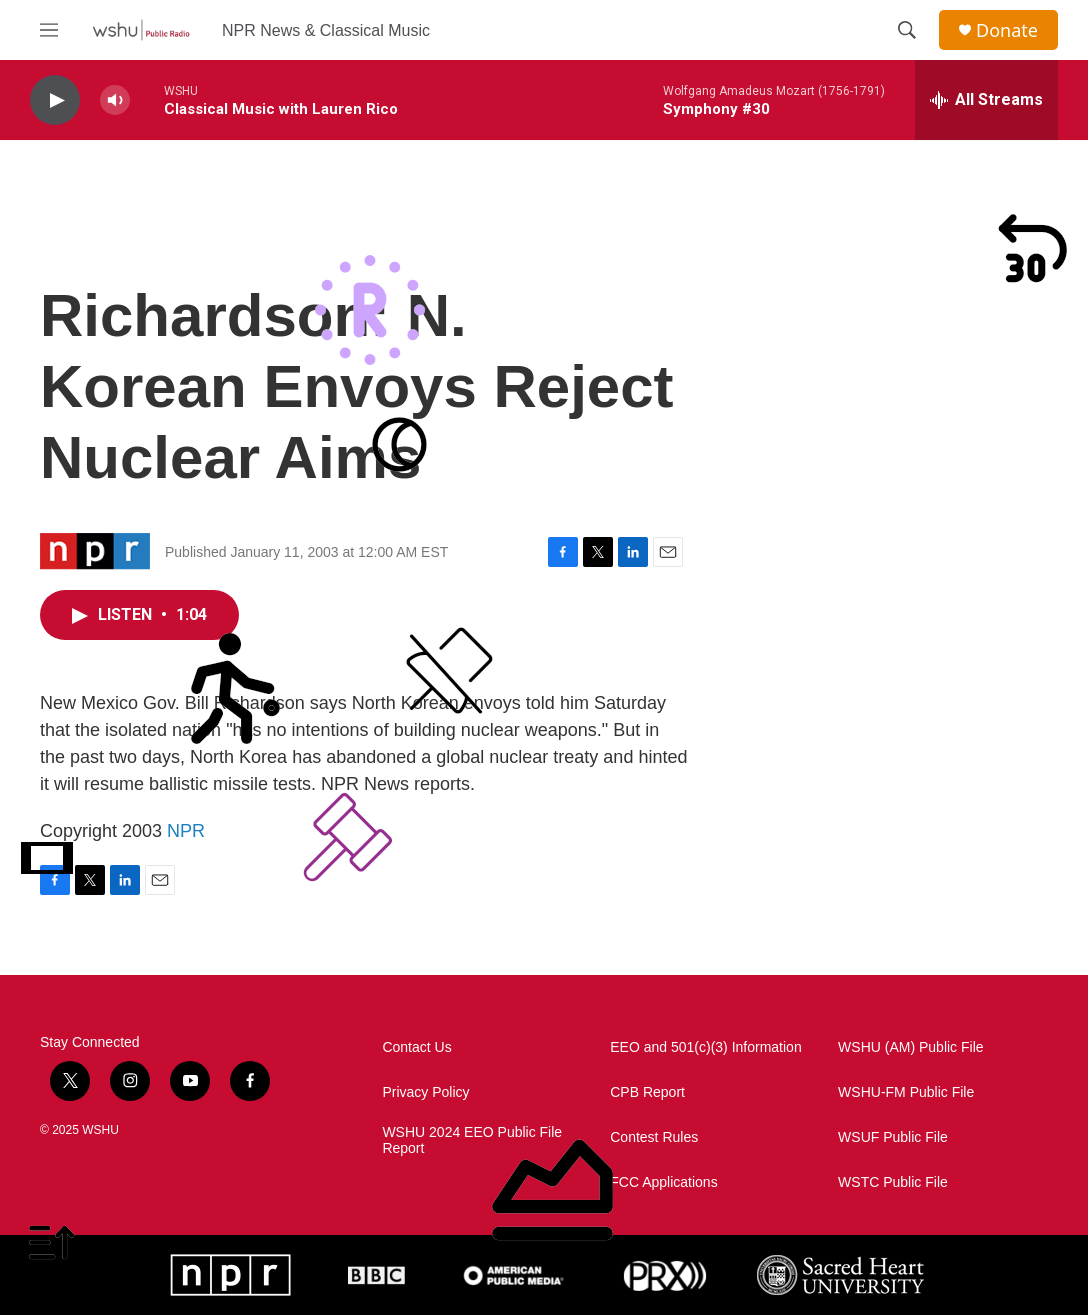  I want to click on unpin an item from its current location, so click(446, 674).